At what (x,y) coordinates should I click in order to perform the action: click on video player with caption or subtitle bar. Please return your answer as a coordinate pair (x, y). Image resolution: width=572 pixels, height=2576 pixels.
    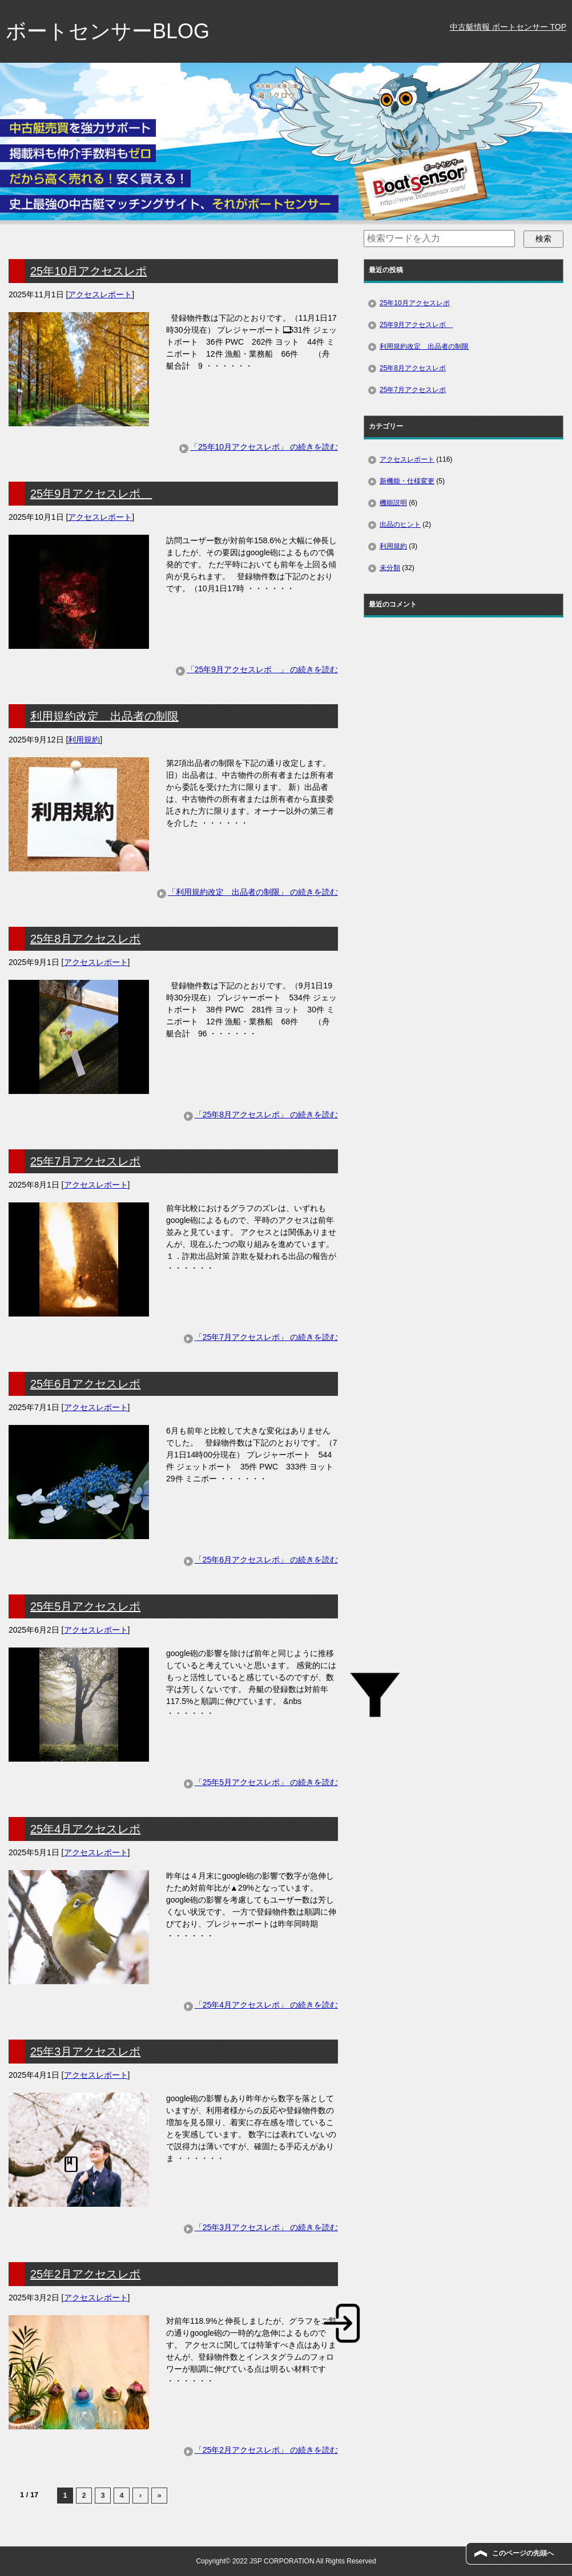
    Looking at the image, I should click on (287, 330).